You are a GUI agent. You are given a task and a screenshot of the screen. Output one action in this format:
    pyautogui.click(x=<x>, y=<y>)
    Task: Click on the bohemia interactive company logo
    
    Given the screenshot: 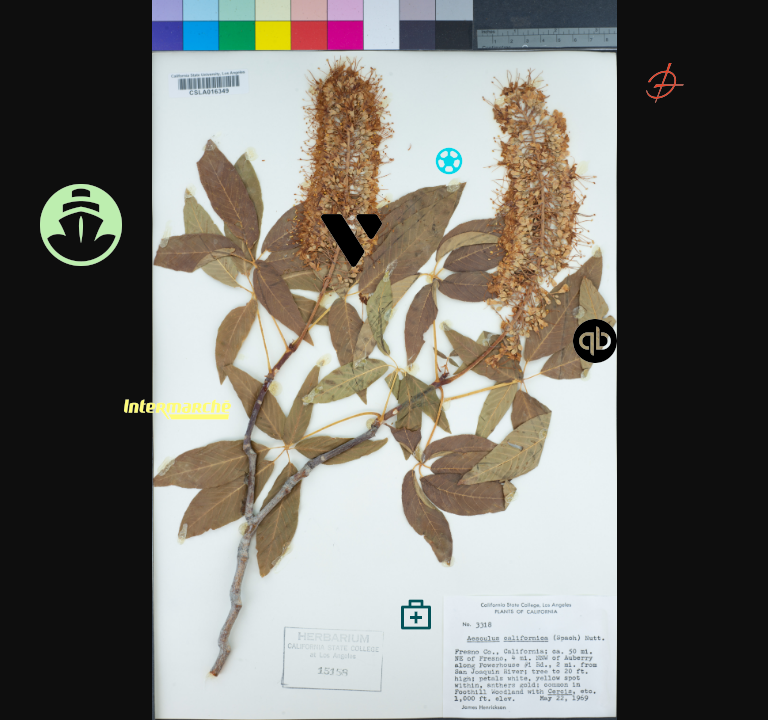 What is the action you would take?
    pyautogui.click(x=665, y=83)
    